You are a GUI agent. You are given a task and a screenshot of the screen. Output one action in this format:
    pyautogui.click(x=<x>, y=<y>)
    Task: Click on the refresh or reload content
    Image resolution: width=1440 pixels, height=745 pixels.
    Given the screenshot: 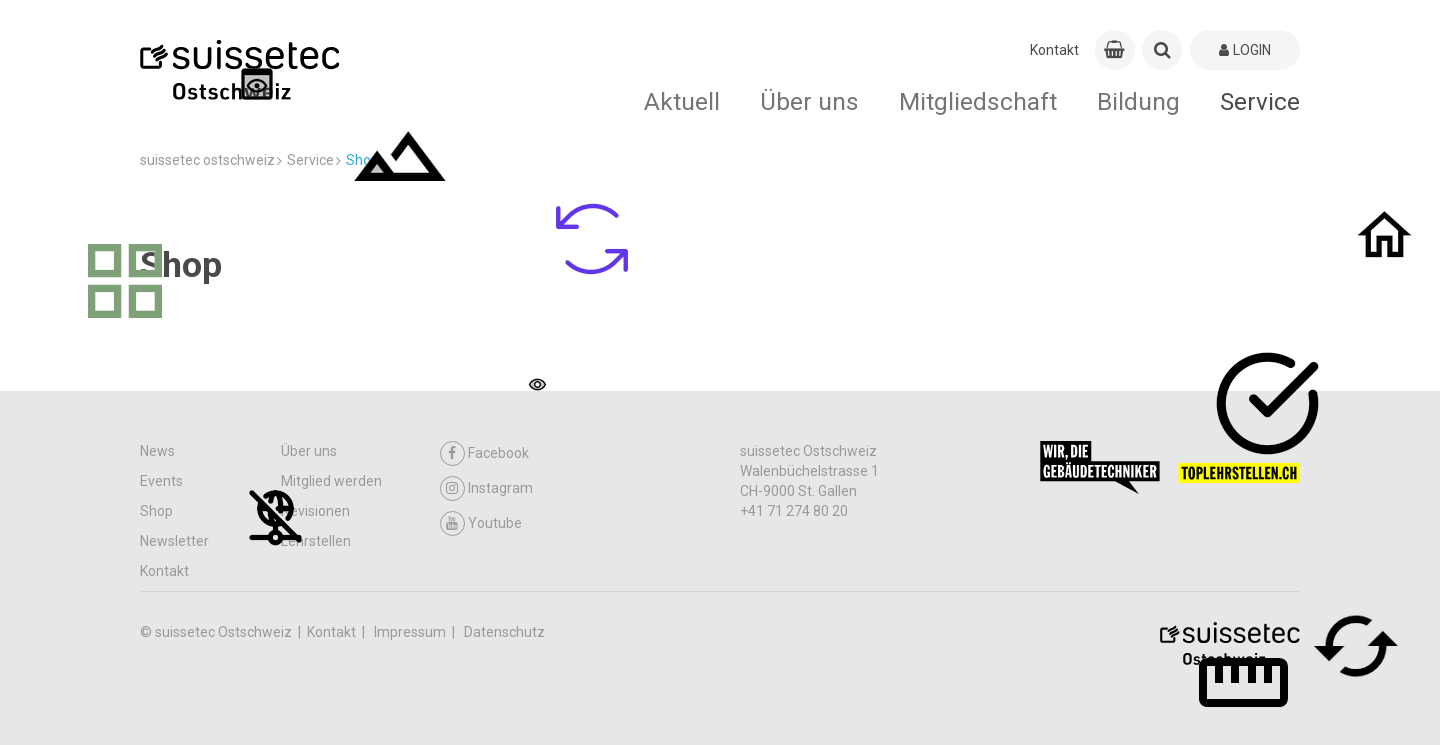 What is the action you would take?
    pyautogui.click(x=592, y=239)
    